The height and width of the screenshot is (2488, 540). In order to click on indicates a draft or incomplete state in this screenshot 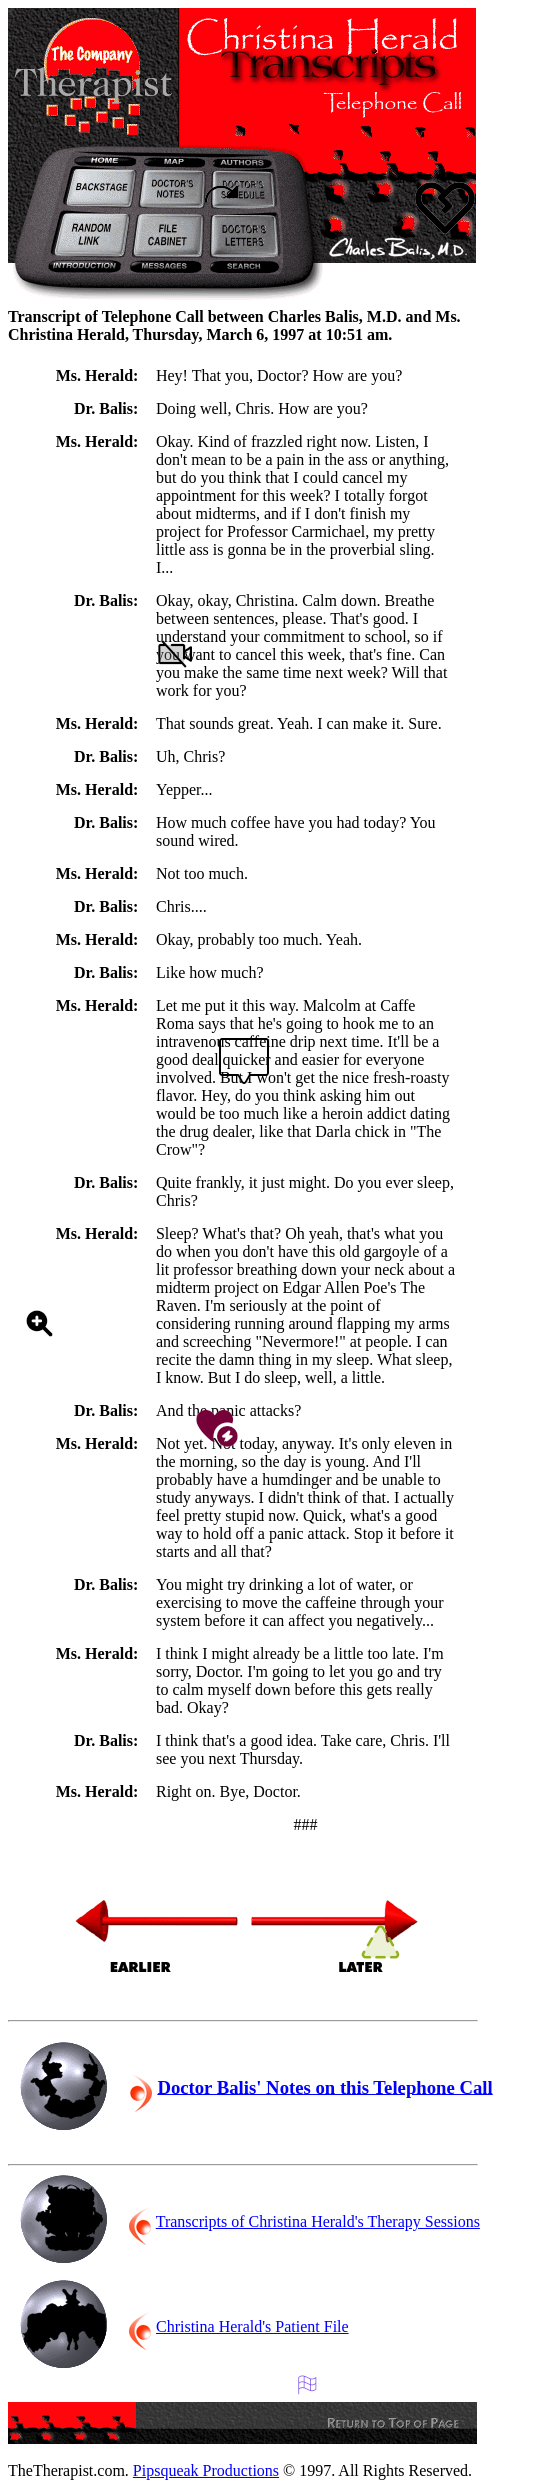, I will do `click(380, 1942)`.